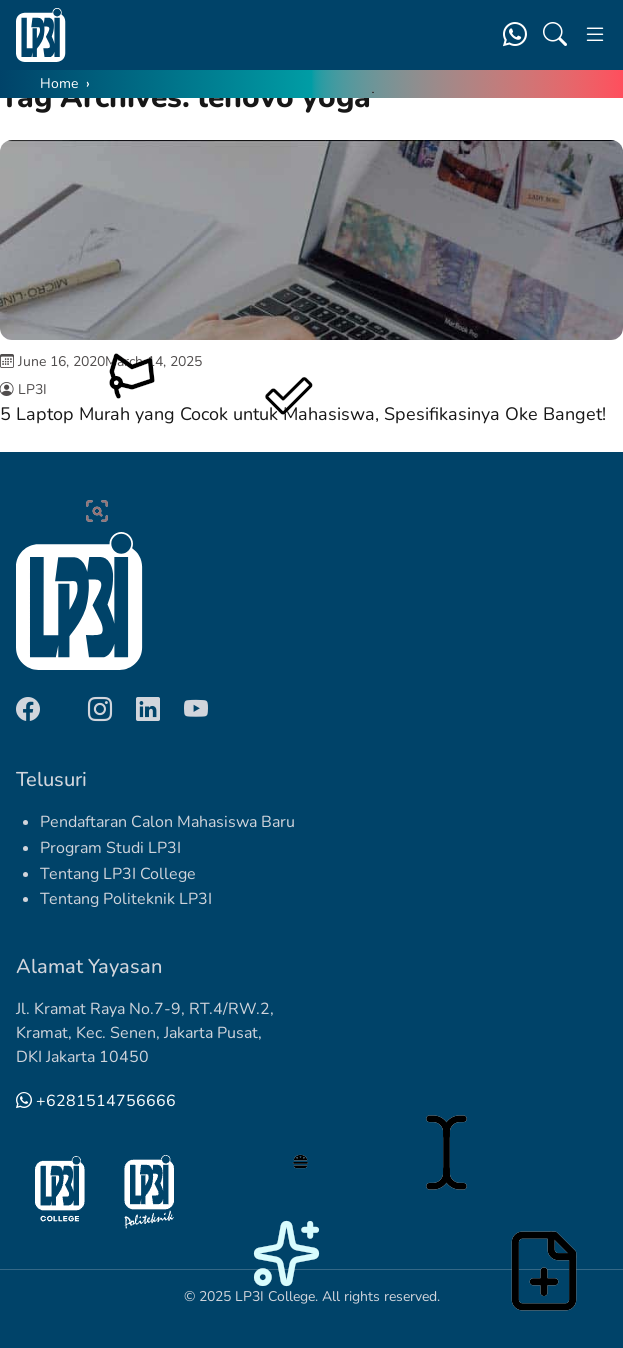  I want to click on no wifi signal available, so click(373, 85).